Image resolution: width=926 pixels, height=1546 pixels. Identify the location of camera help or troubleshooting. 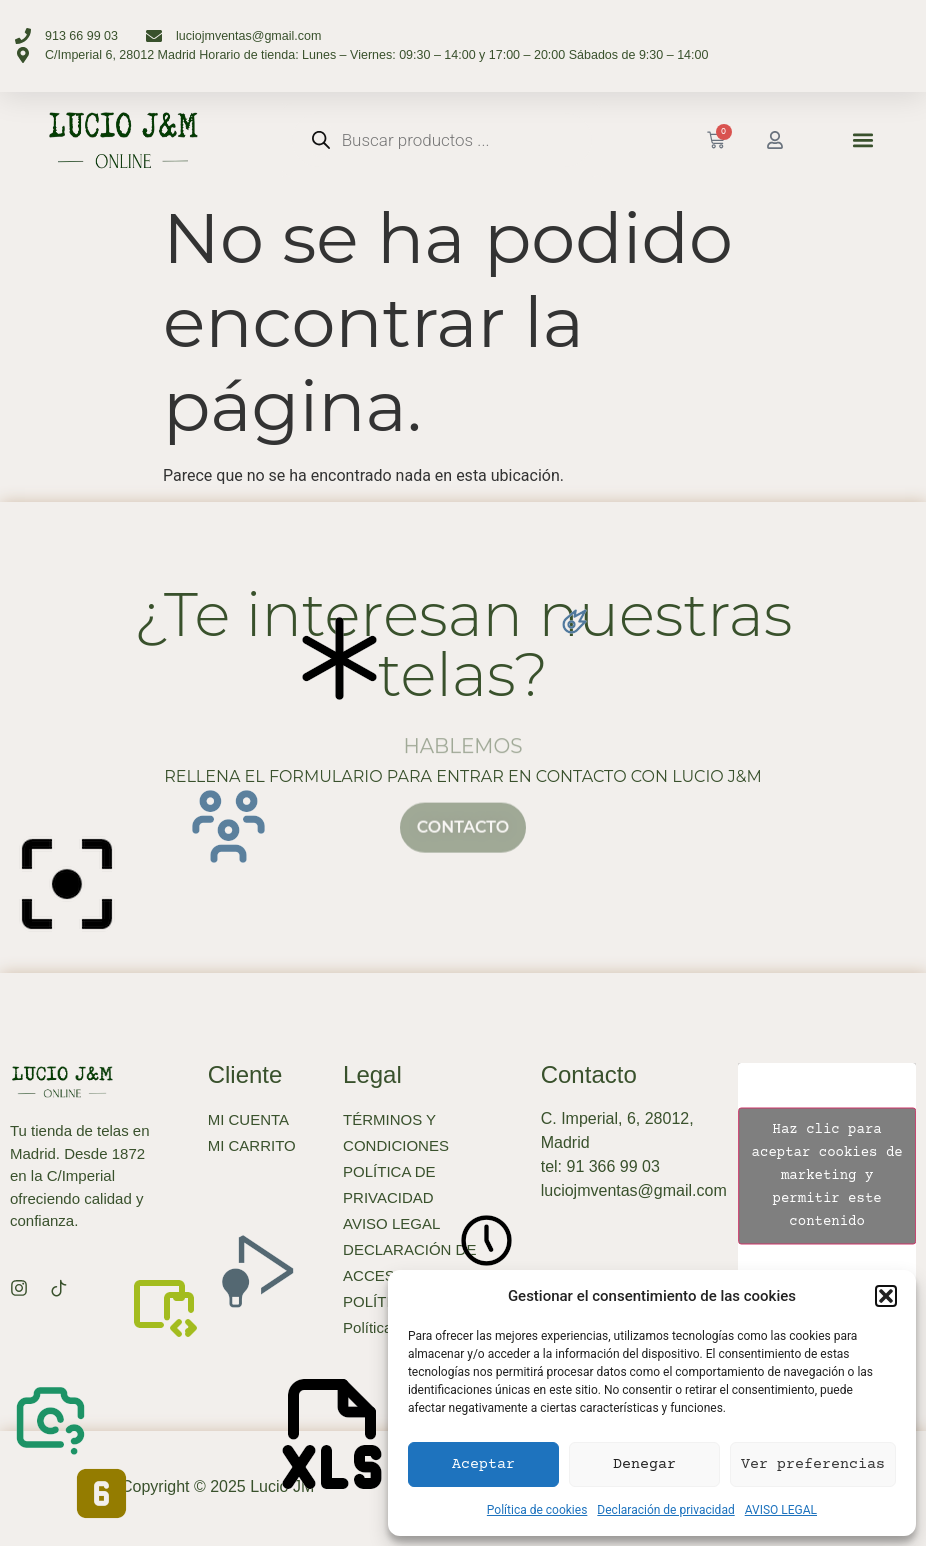
(50, 1417).